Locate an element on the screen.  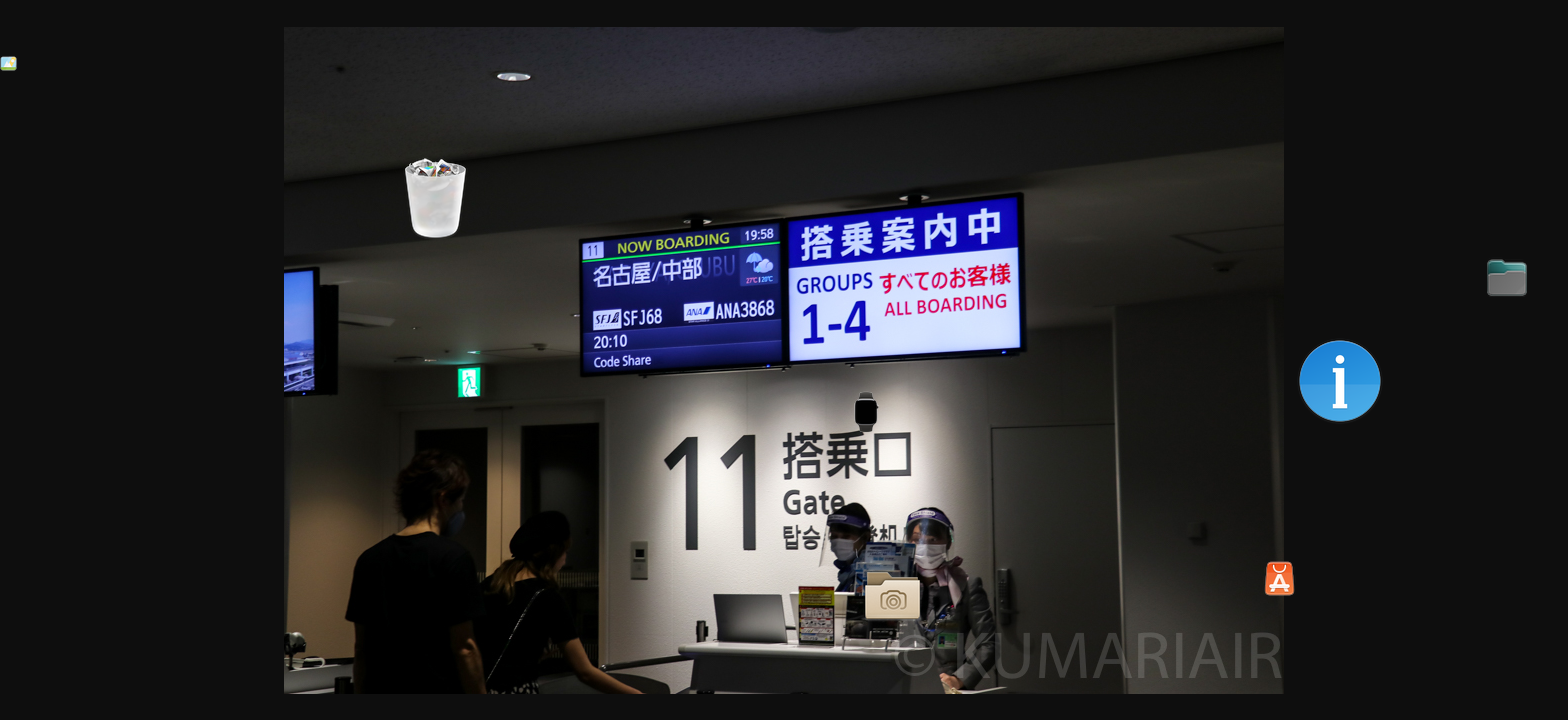
apple watch series 10 device icon is located at coordinates (866, 412).